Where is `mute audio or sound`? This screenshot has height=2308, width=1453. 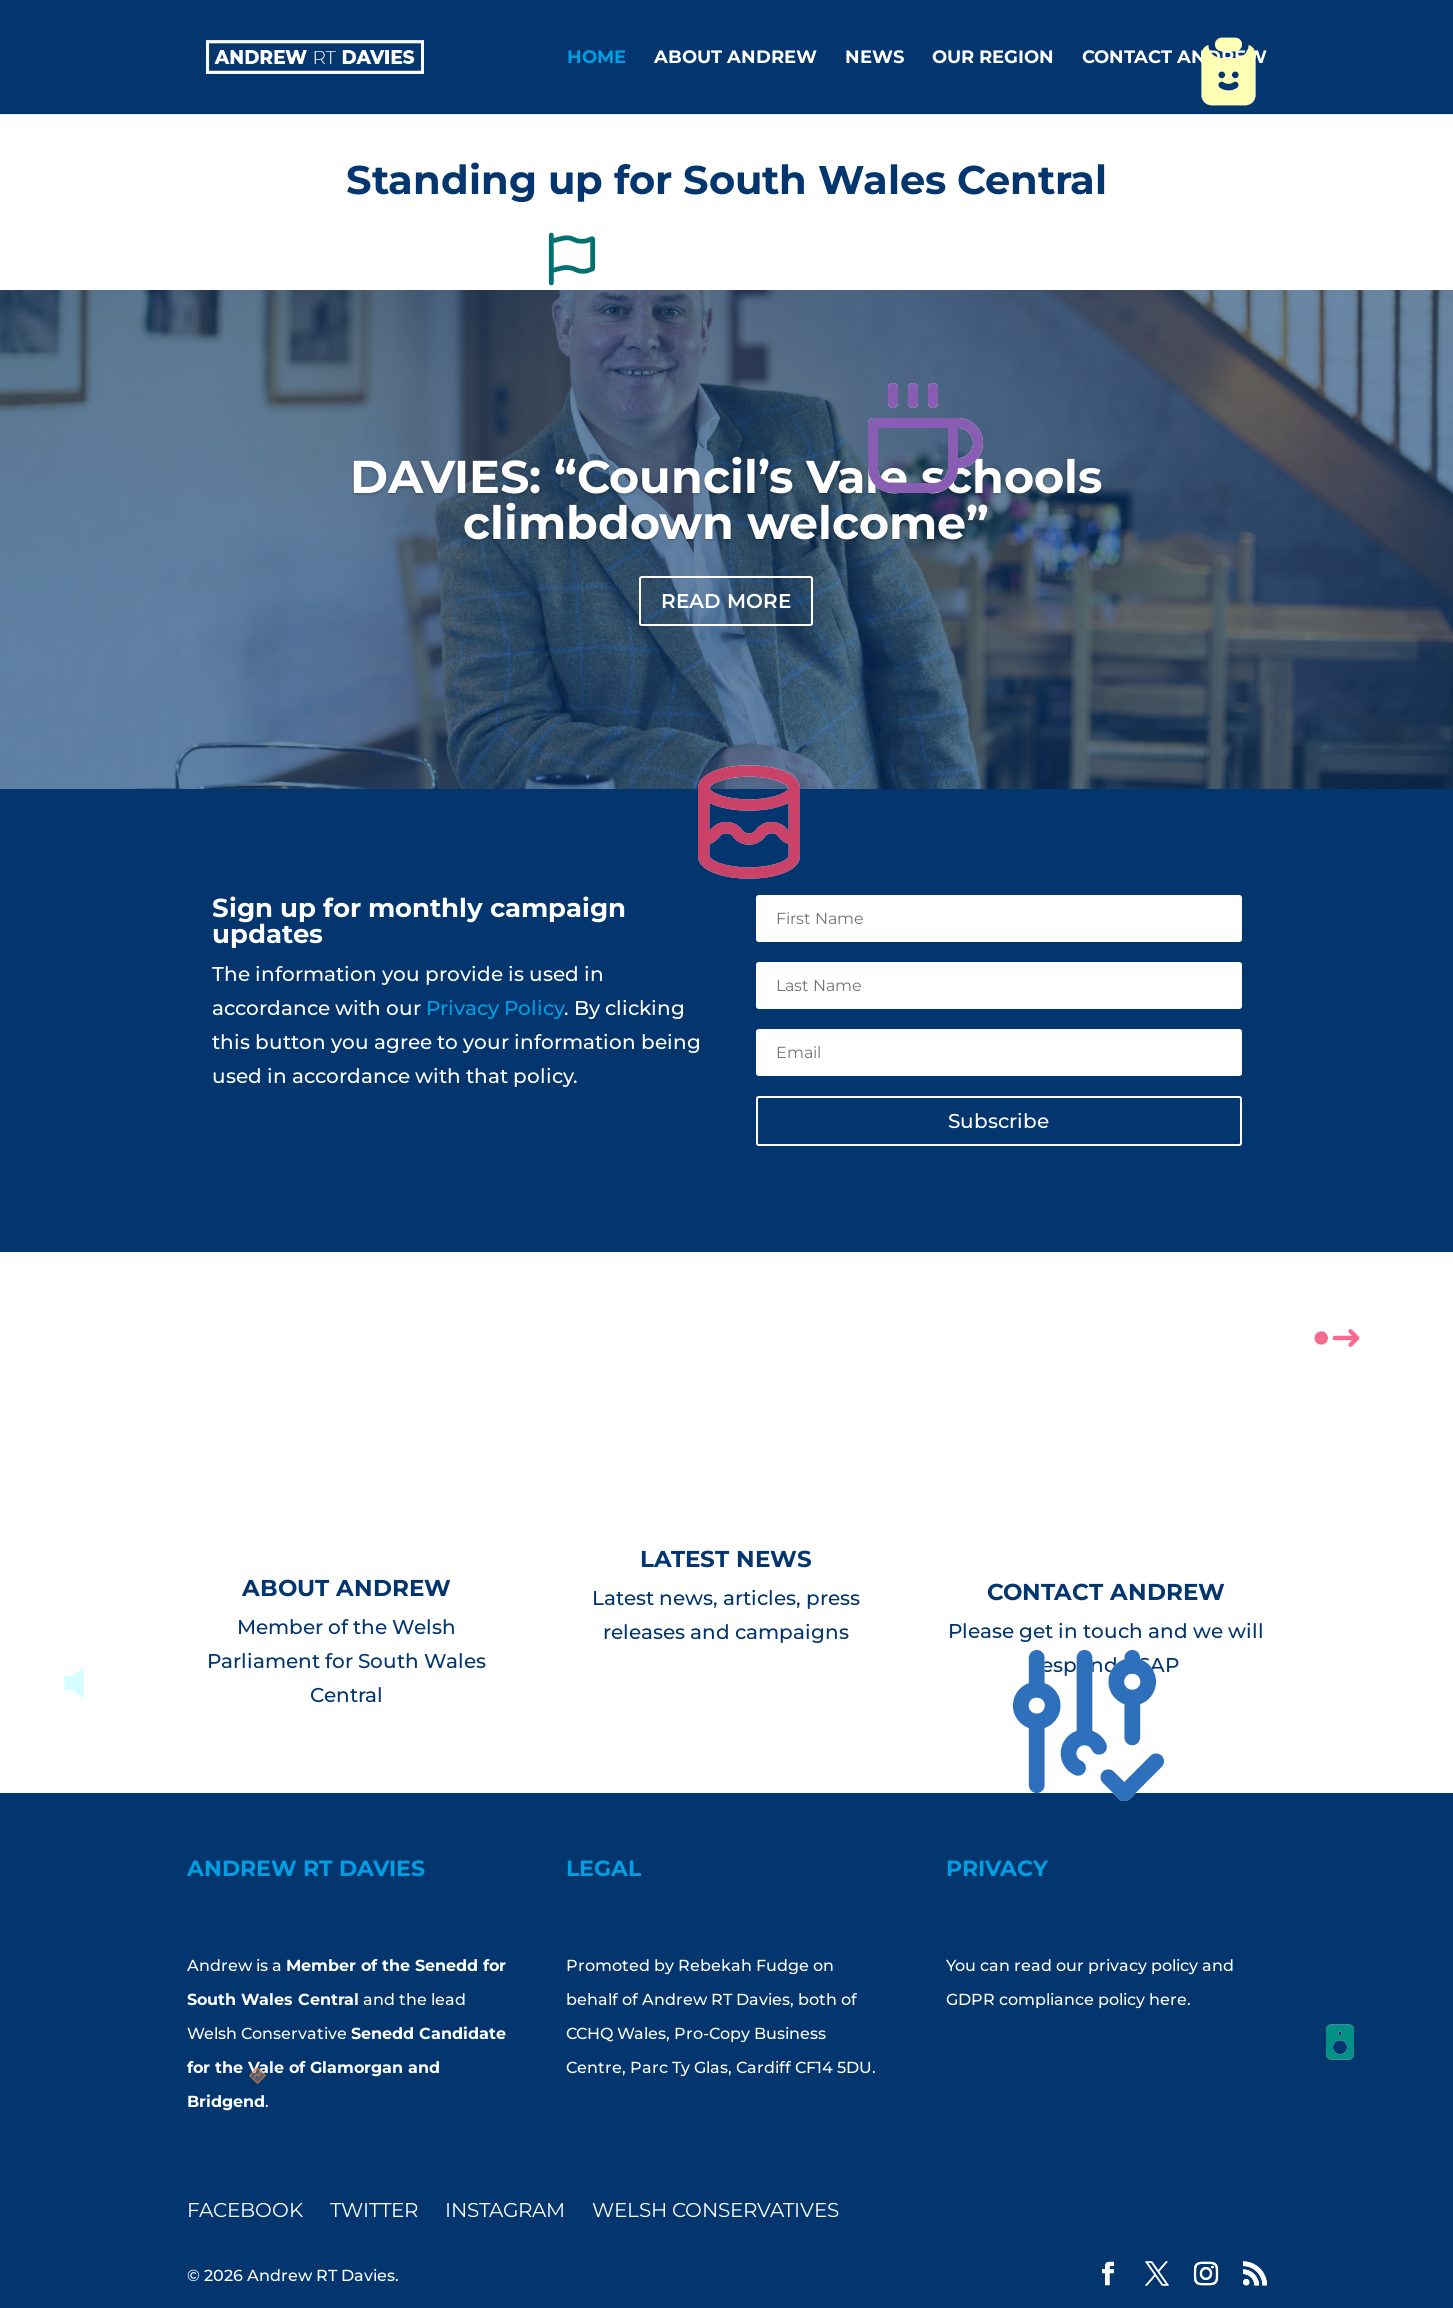 mute audio or sound is located at coordinates (74, 1683).